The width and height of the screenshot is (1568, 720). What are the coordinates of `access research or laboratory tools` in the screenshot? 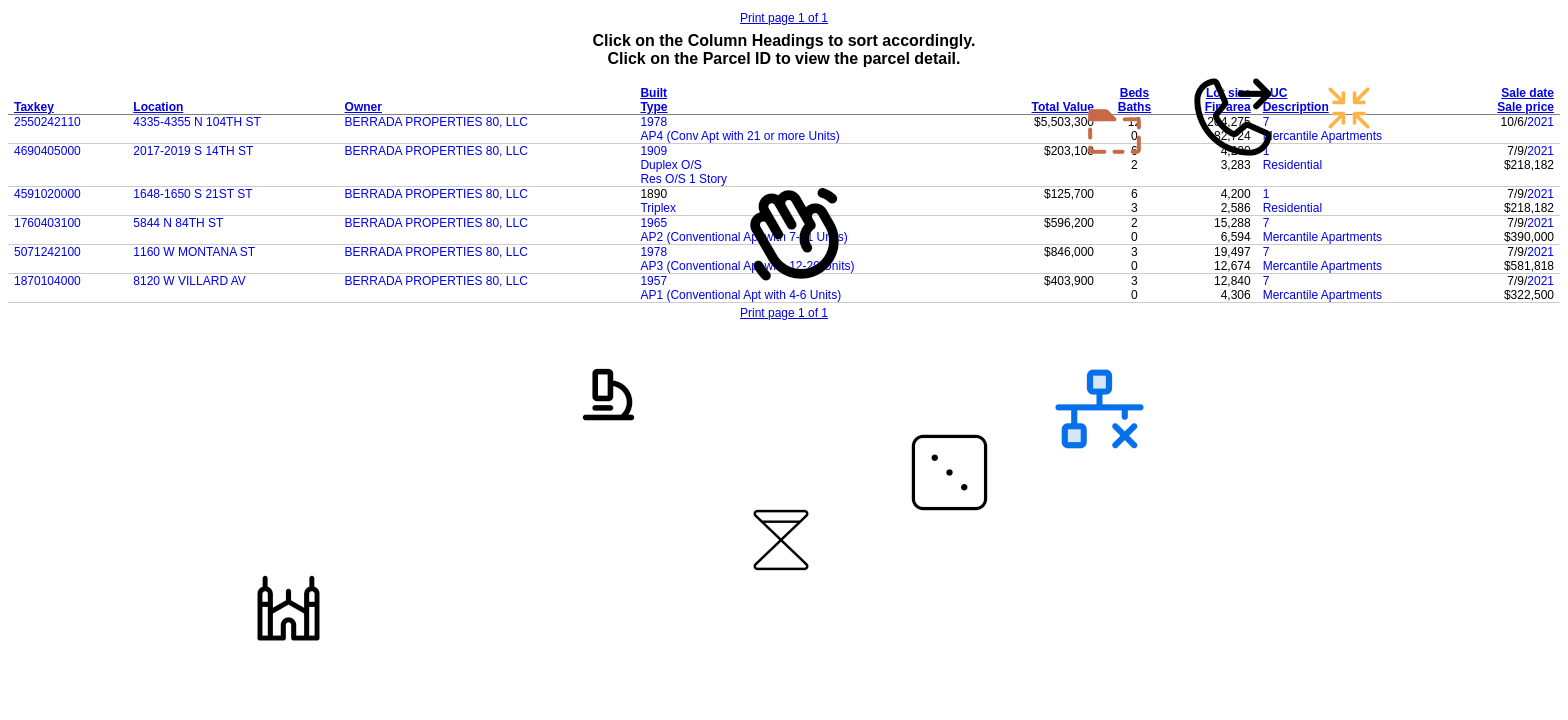 It's located at (608, 396).